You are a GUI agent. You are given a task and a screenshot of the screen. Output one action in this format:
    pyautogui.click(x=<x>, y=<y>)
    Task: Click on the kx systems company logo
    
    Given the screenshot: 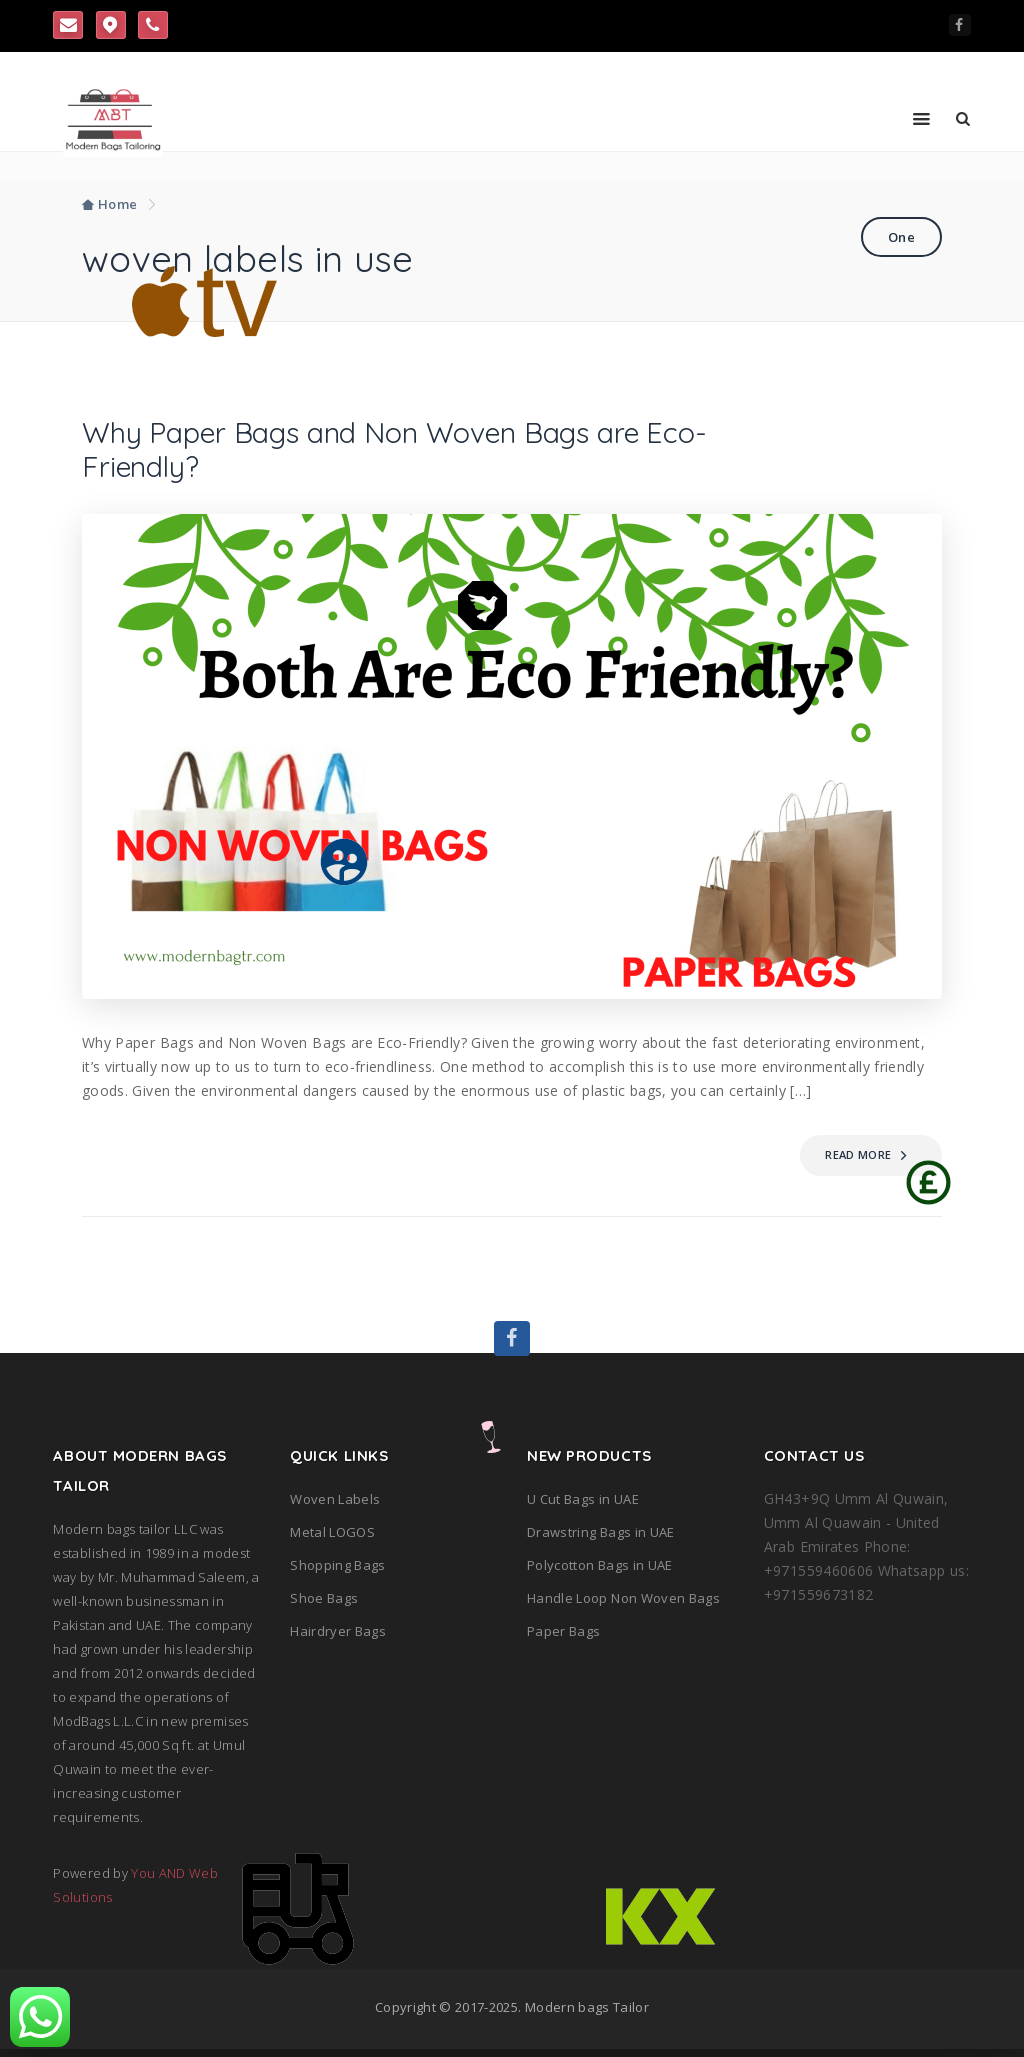 What is the action you would take?
    pyautogui.click(x=660, y=1916)
    